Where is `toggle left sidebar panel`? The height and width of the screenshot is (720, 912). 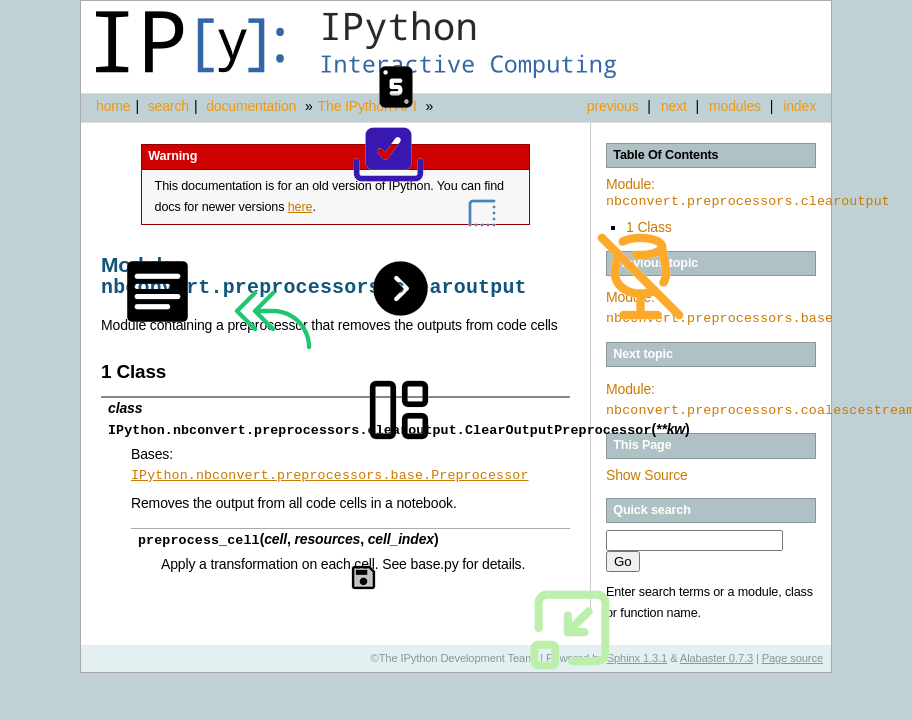
toggle left sidebar panel is located at coordinates (399, 410).